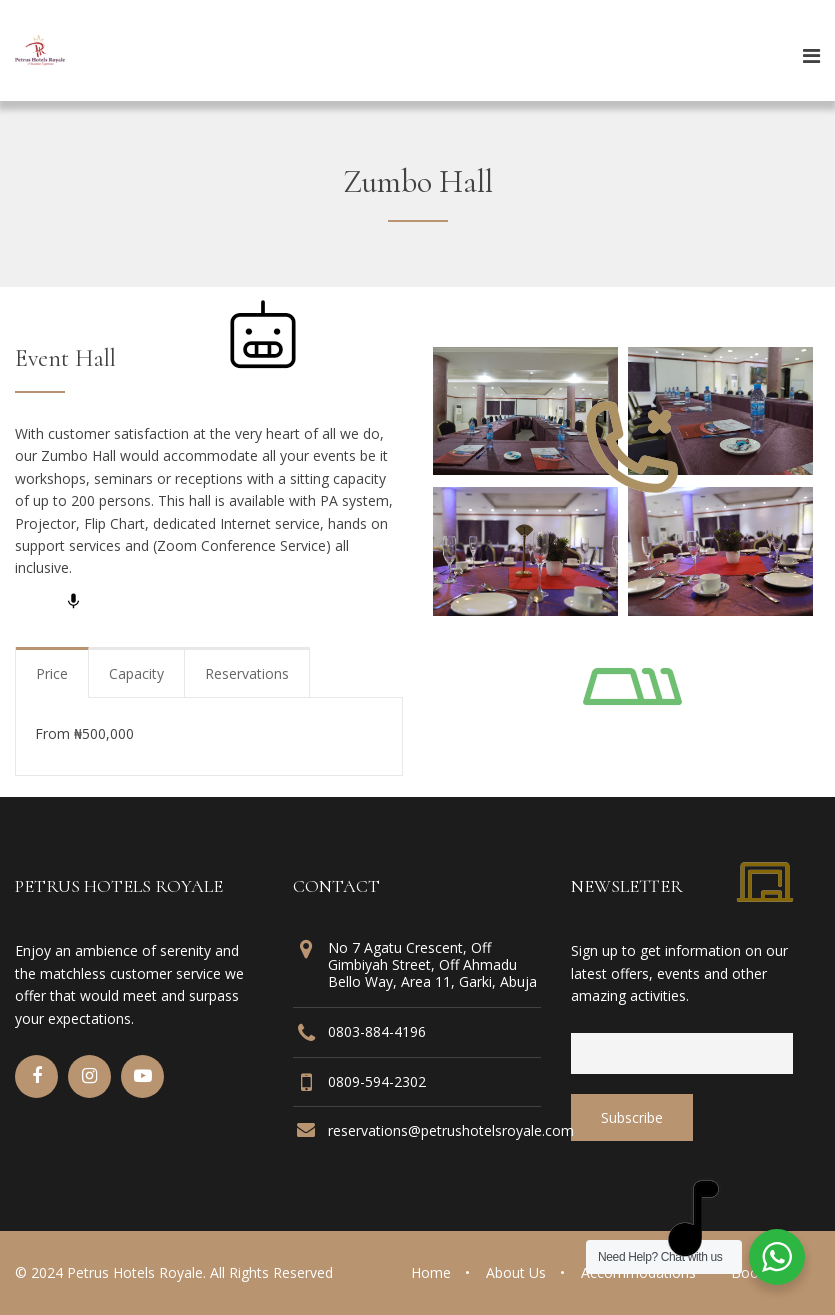 The height and width of the screenshot is (1315, 835). Describe the element at coordinates (693, 1218) in the screenshot. I see `access music or audio player` at that location.